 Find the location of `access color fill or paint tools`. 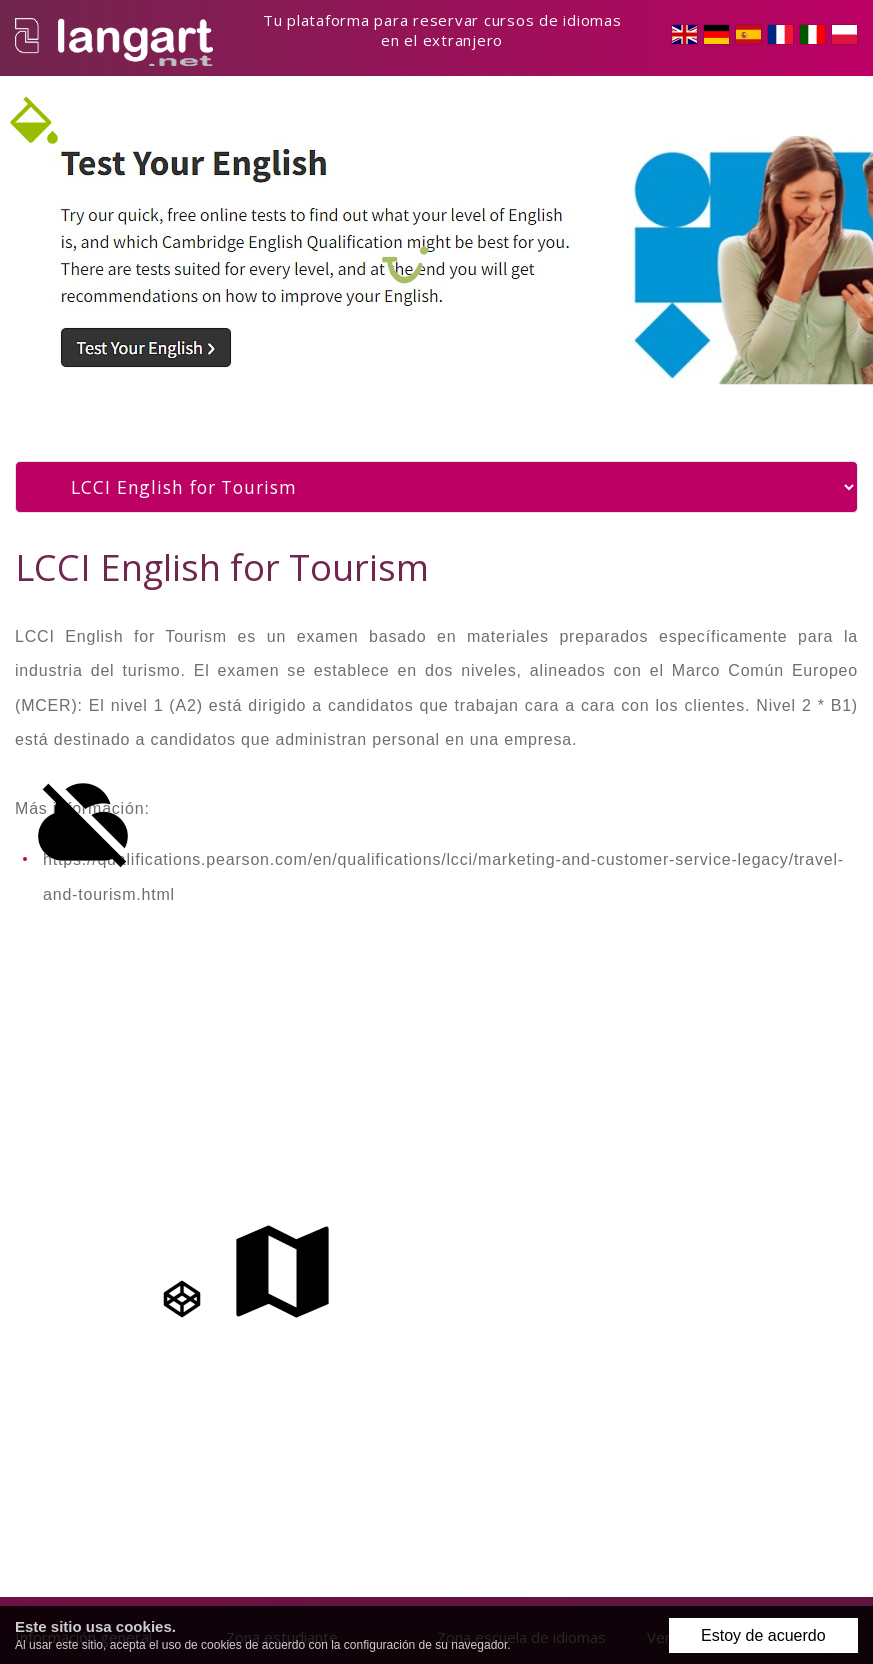

access color fill or paint tools is located at coordinates (33, 120).